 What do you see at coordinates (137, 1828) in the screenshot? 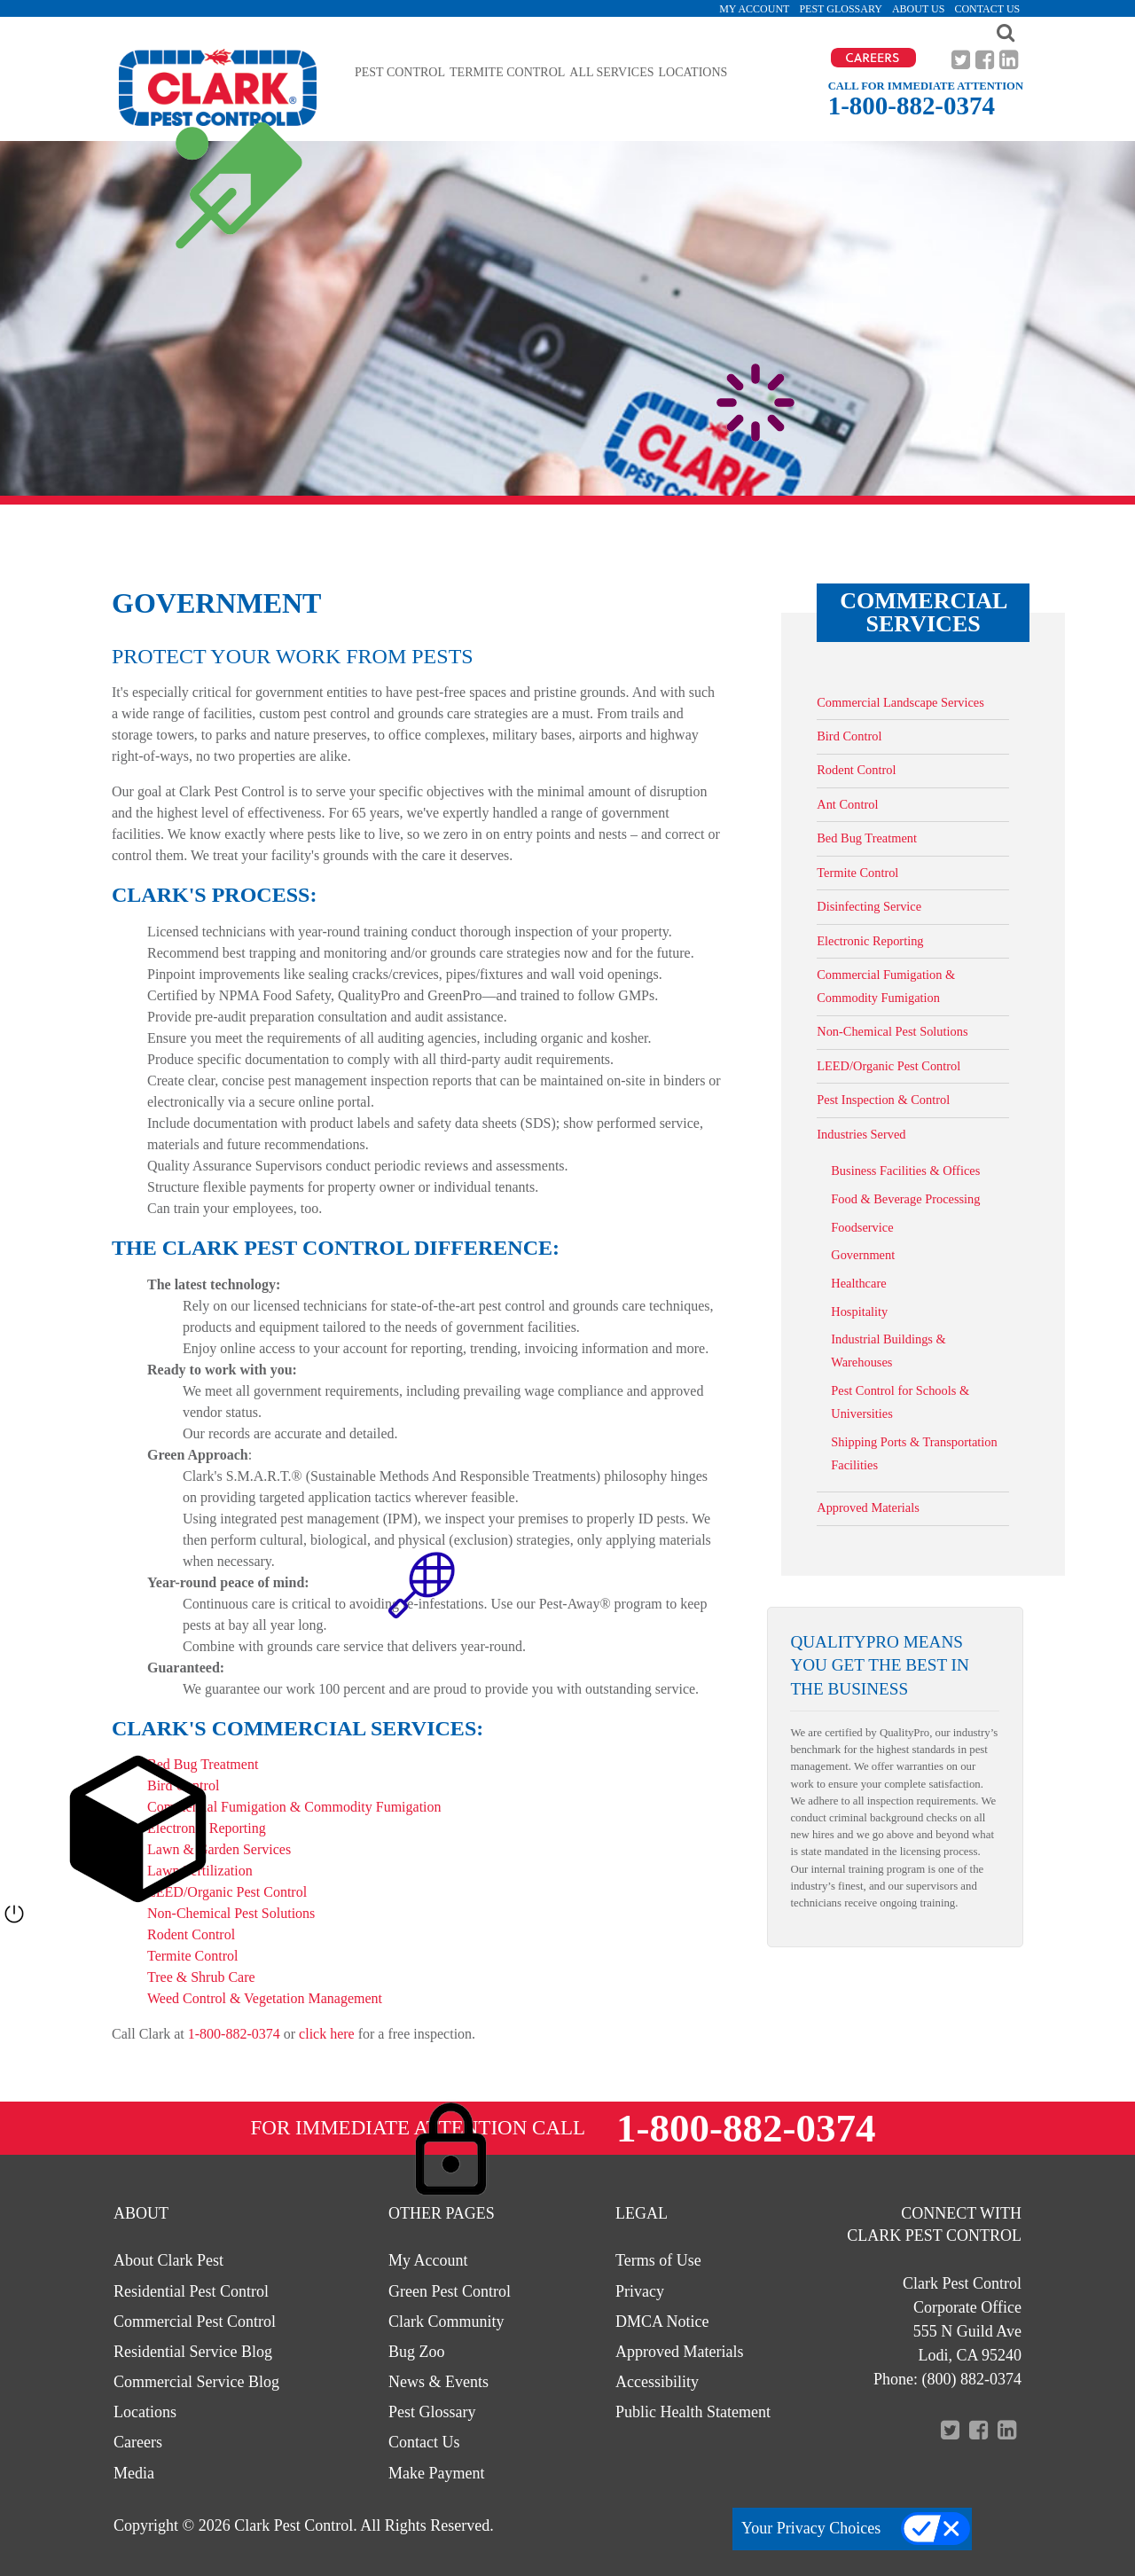
I see `view 3D model or object` at bounding box center [137, 1828].